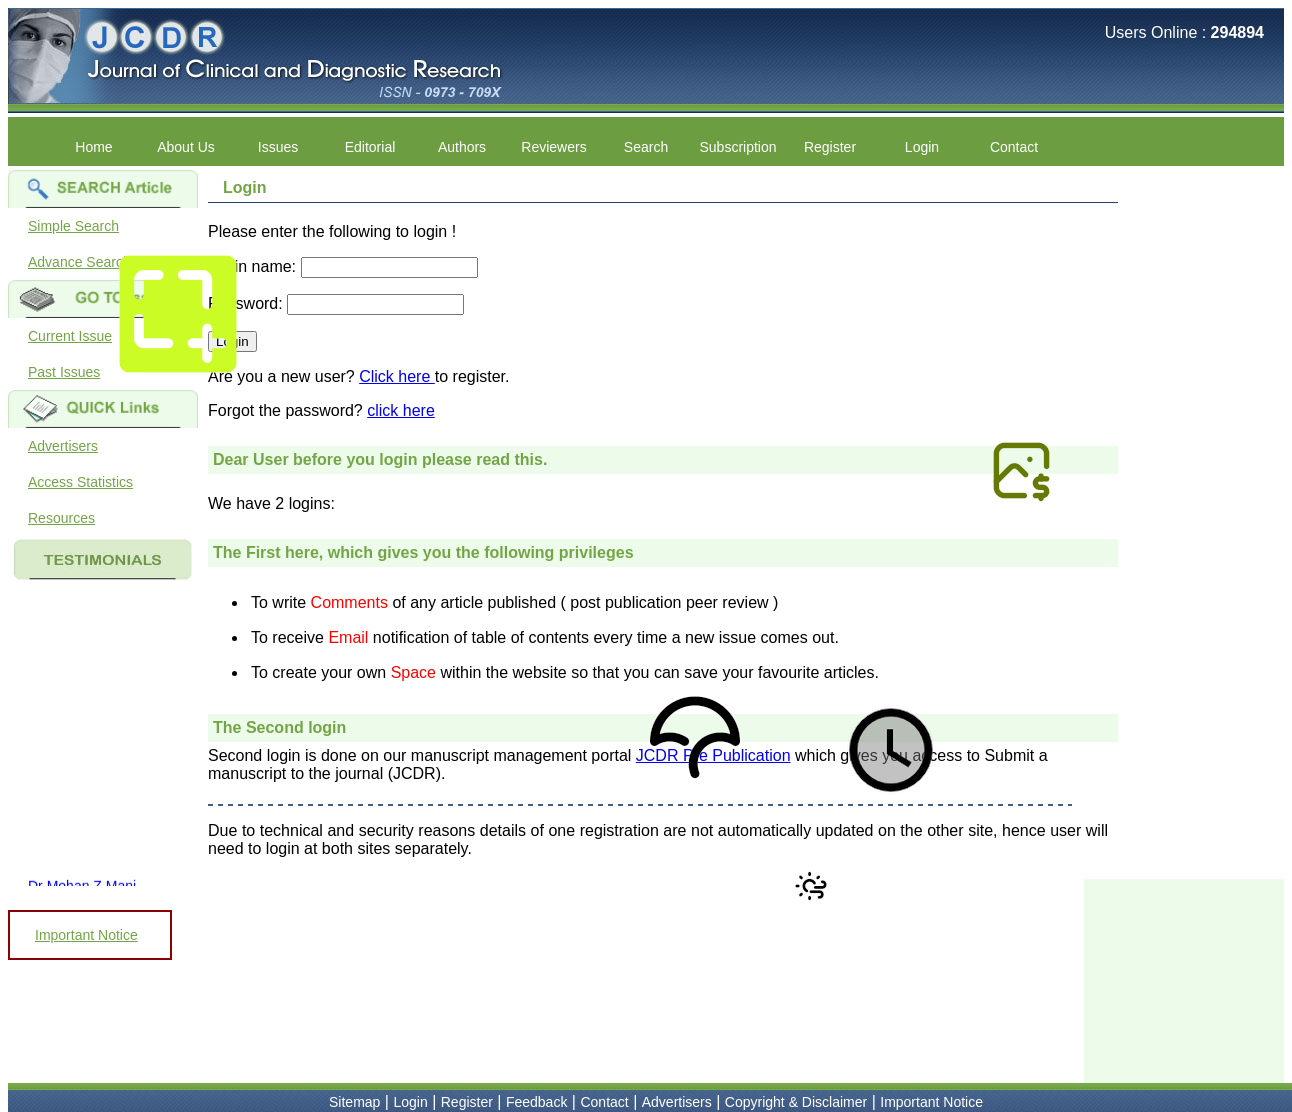  I want to click on add to current selection, so click(178, 314).